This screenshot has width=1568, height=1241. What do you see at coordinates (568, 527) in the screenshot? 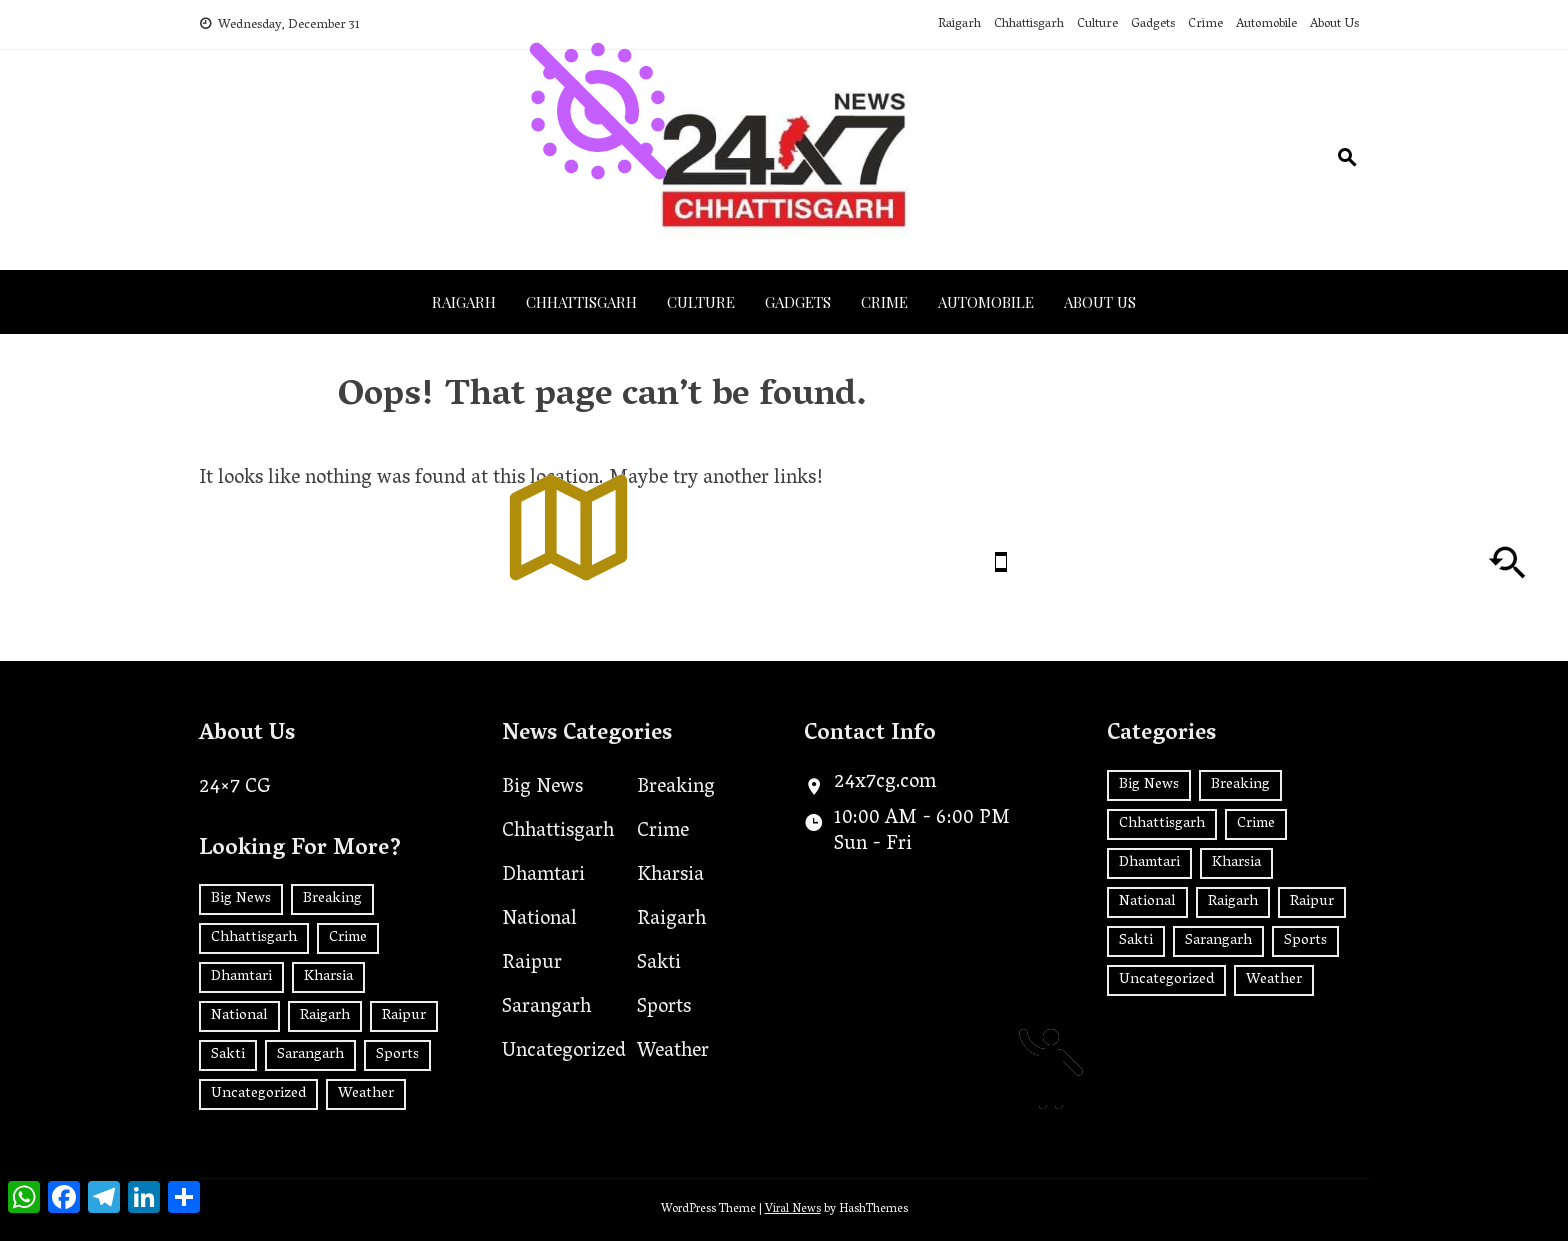
I see `view map or navigation` at bounding box center [568, 527].